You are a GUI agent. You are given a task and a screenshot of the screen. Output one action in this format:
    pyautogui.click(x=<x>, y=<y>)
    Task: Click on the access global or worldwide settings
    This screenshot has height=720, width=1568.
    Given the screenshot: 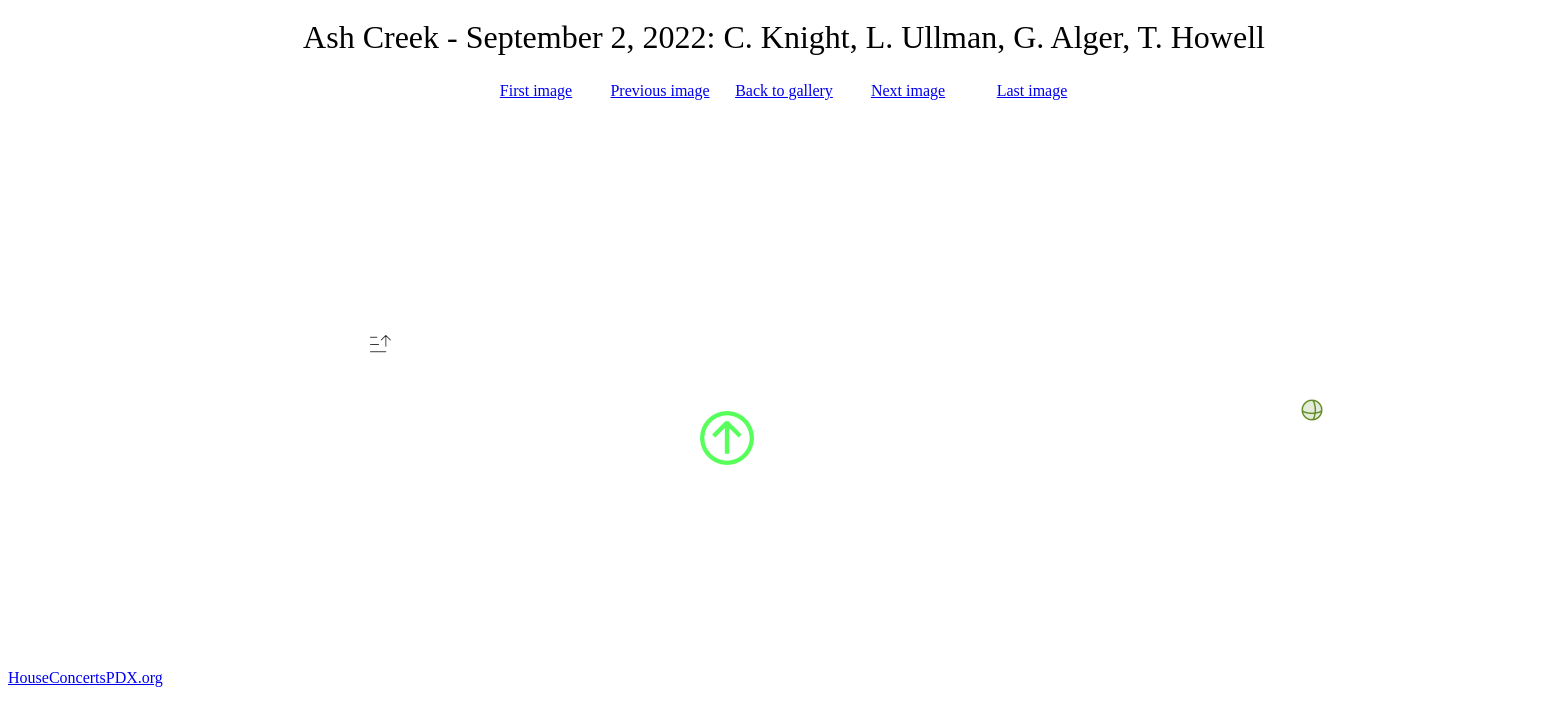 What is the action you would take?
    pyautogui.click(x=1312, y=410)
    